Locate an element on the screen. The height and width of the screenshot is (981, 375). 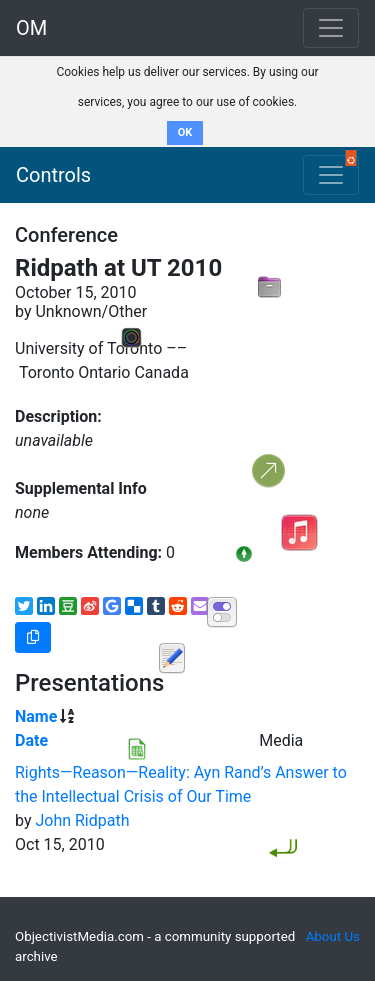
open the file manager is located at coordinates (269, 286).